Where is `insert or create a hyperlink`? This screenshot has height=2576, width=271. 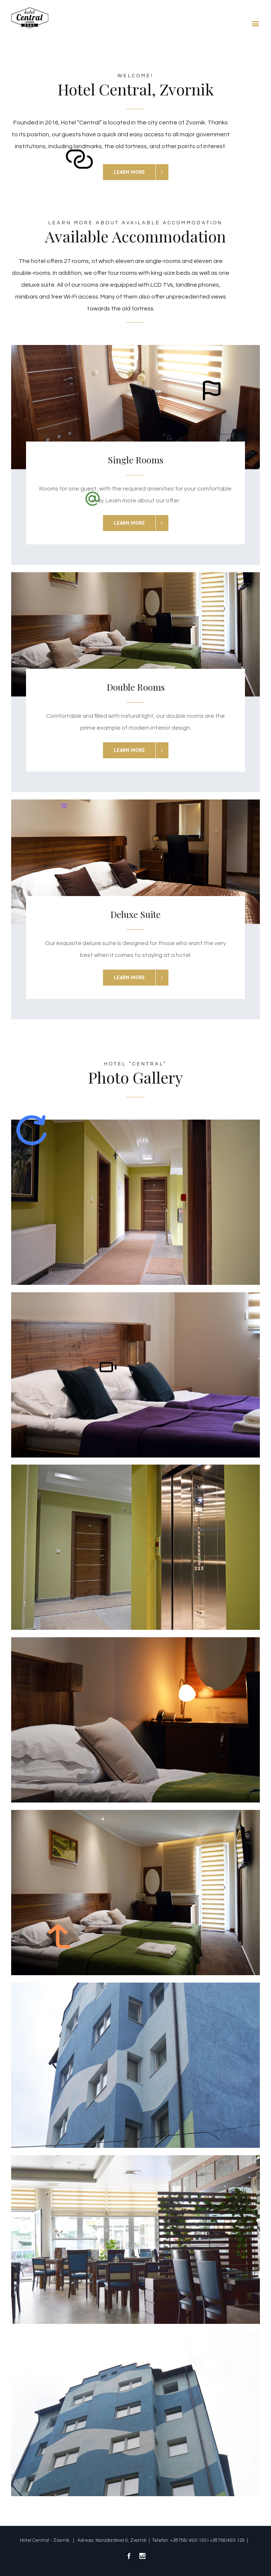 insert or create a hyperlink is located at coordinates (79, 159).